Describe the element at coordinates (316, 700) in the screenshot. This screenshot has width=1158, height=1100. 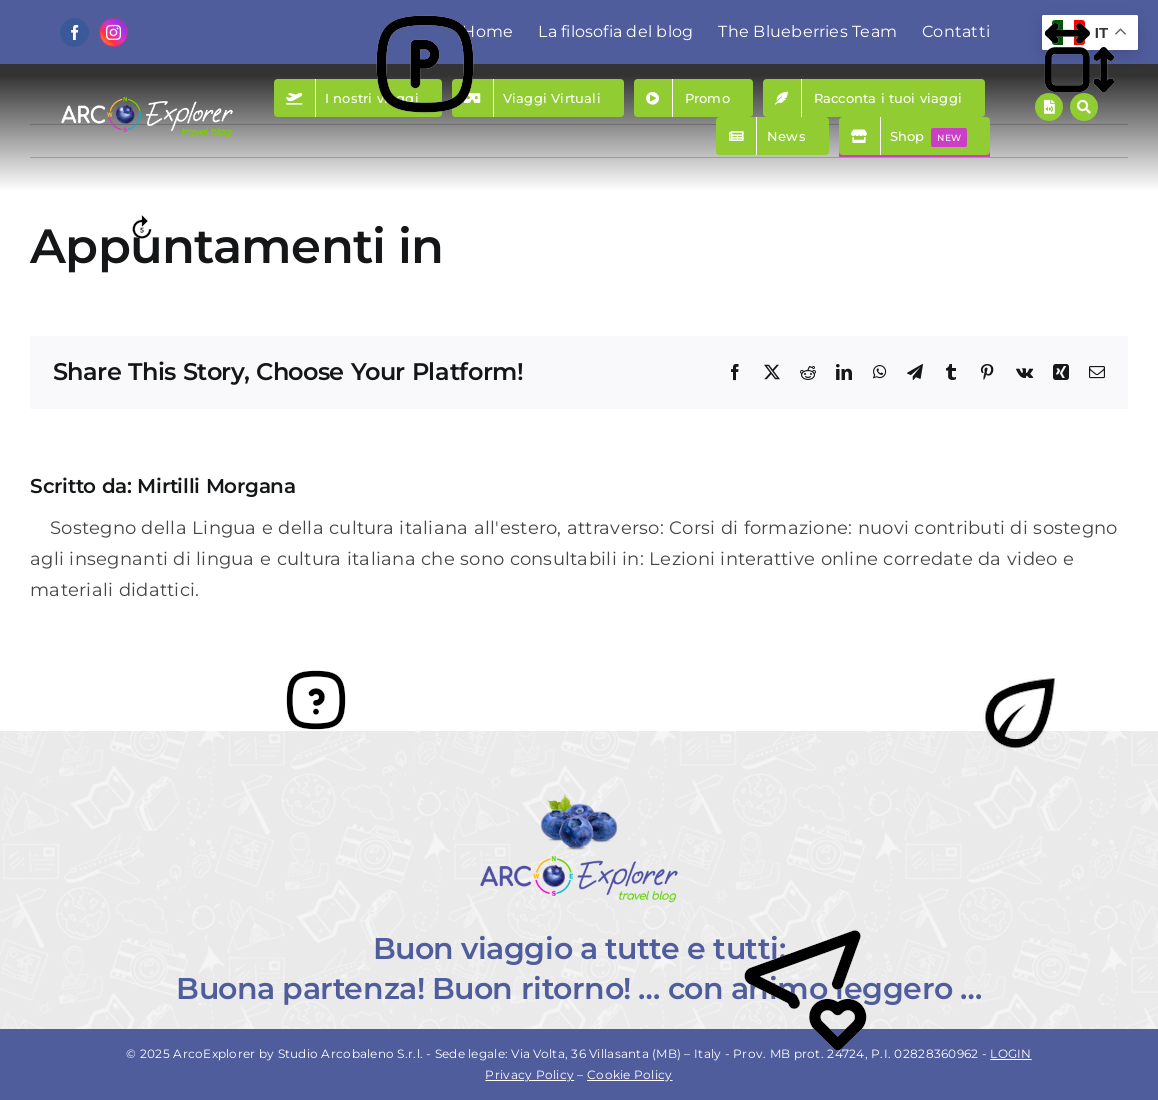
I see `access help or support resources` at that location.